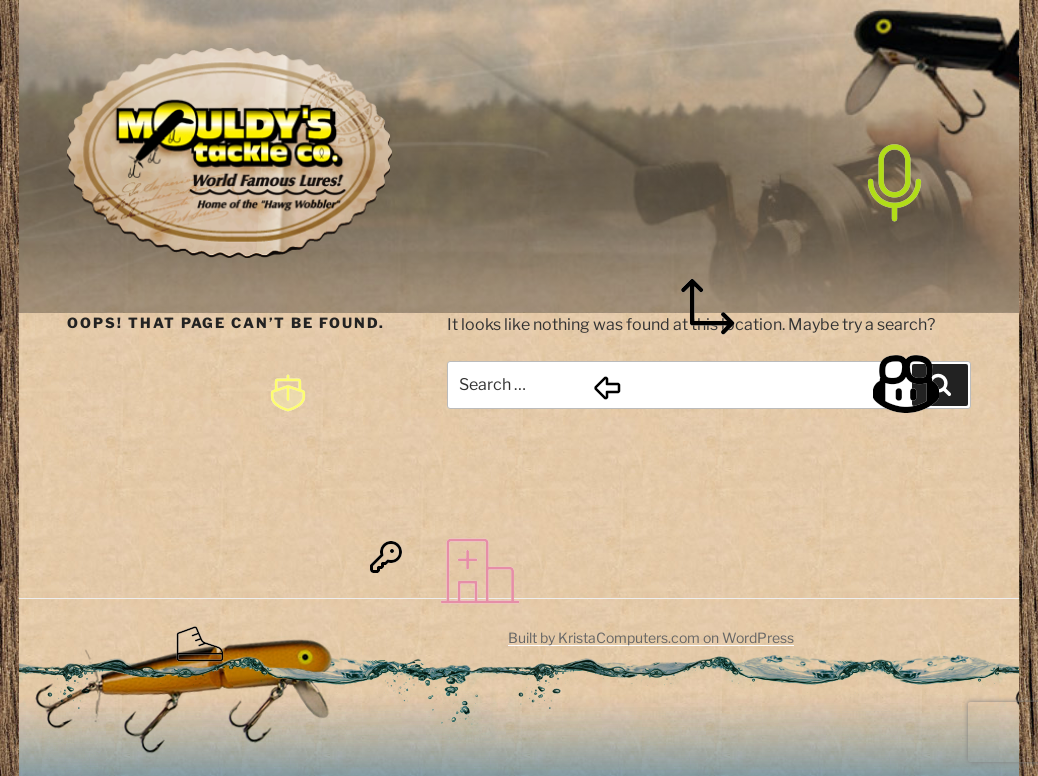  I want to click on adjust vector path or anchor points, so click(705, 305).